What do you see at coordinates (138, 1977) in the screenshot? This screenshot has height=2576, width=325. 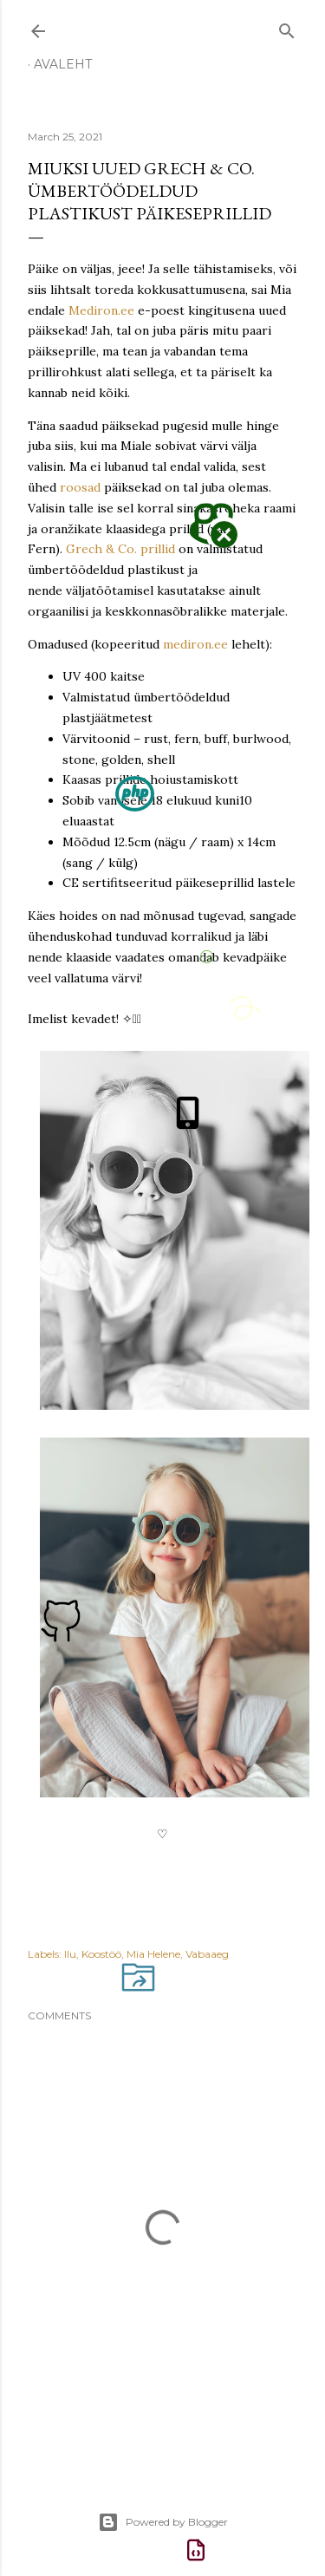 I see `open a linked or shortcut folder` at bounding box center [138, 1977].